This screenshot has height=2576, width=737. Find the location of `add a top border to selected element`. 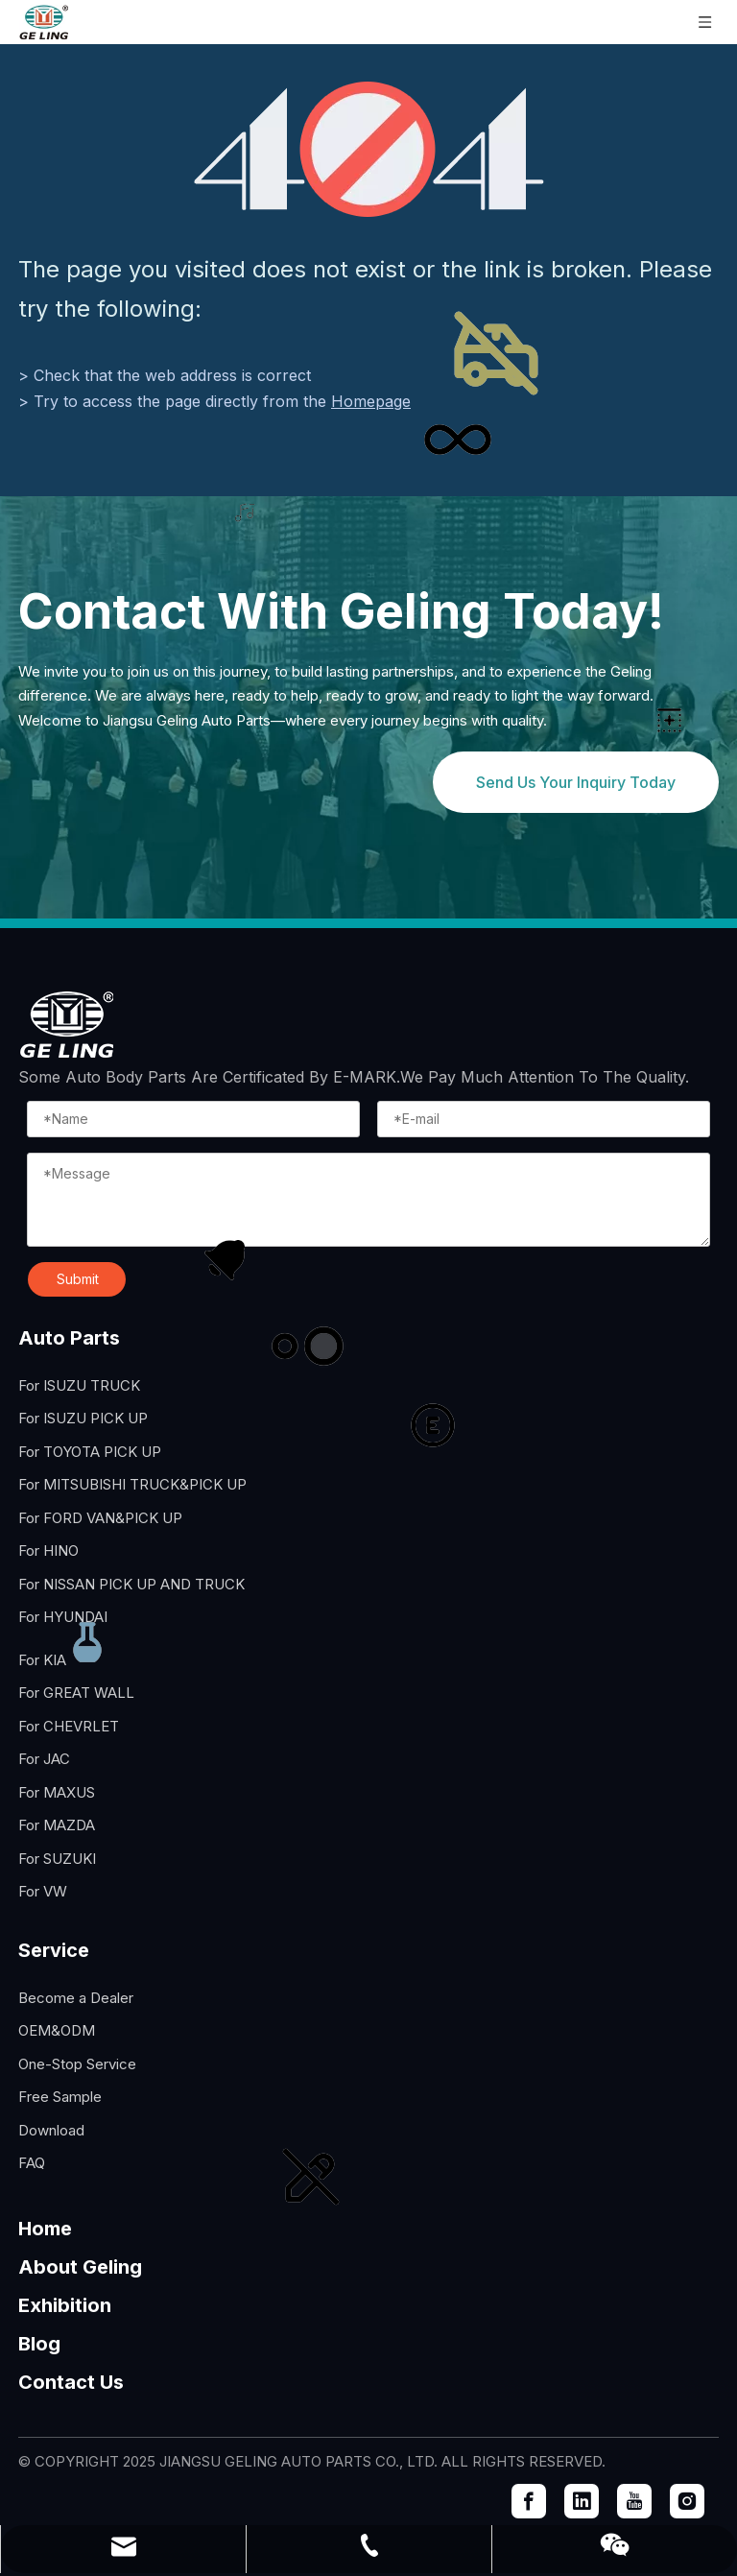

add a top border to selected element is located at coordinates (669, 720).